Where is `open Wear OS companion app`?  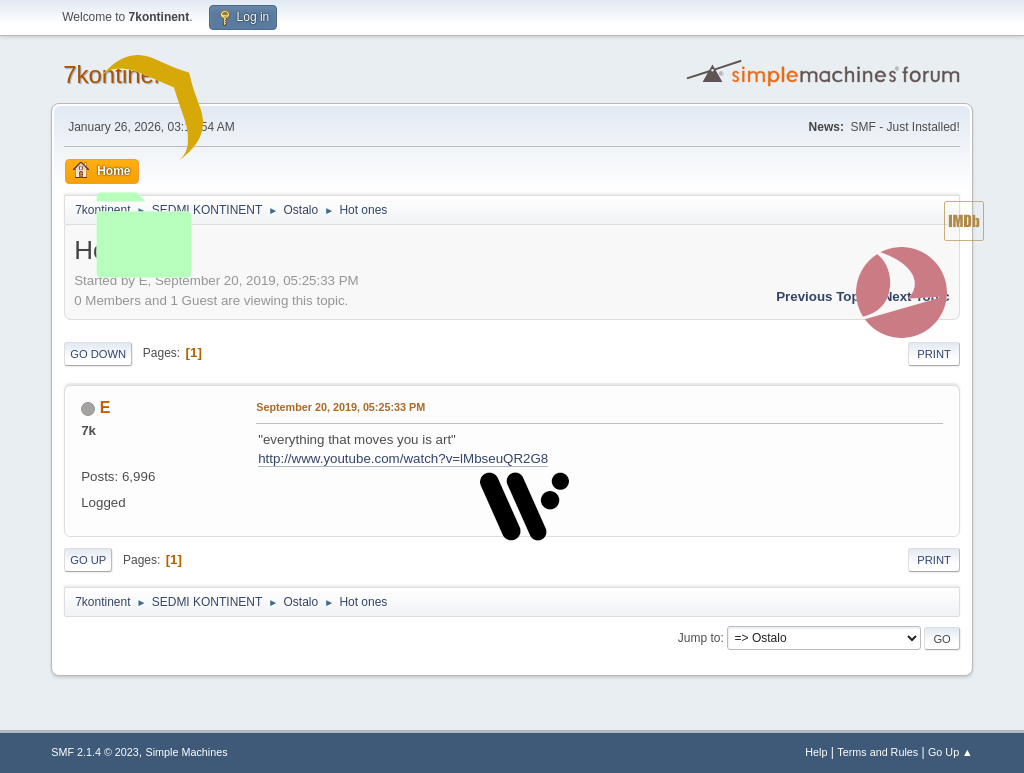
open Wear OS companion app is located at coordinates (524, 506).